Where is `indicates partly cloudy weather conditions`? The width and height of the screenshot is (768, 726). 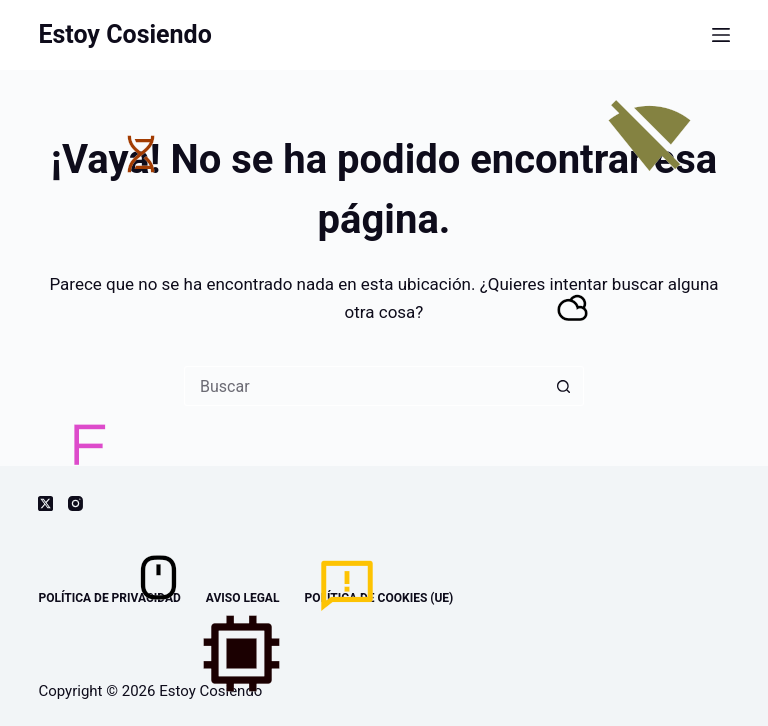 indicates partly cloudy weather conditions is located at coordinates (572, 308).